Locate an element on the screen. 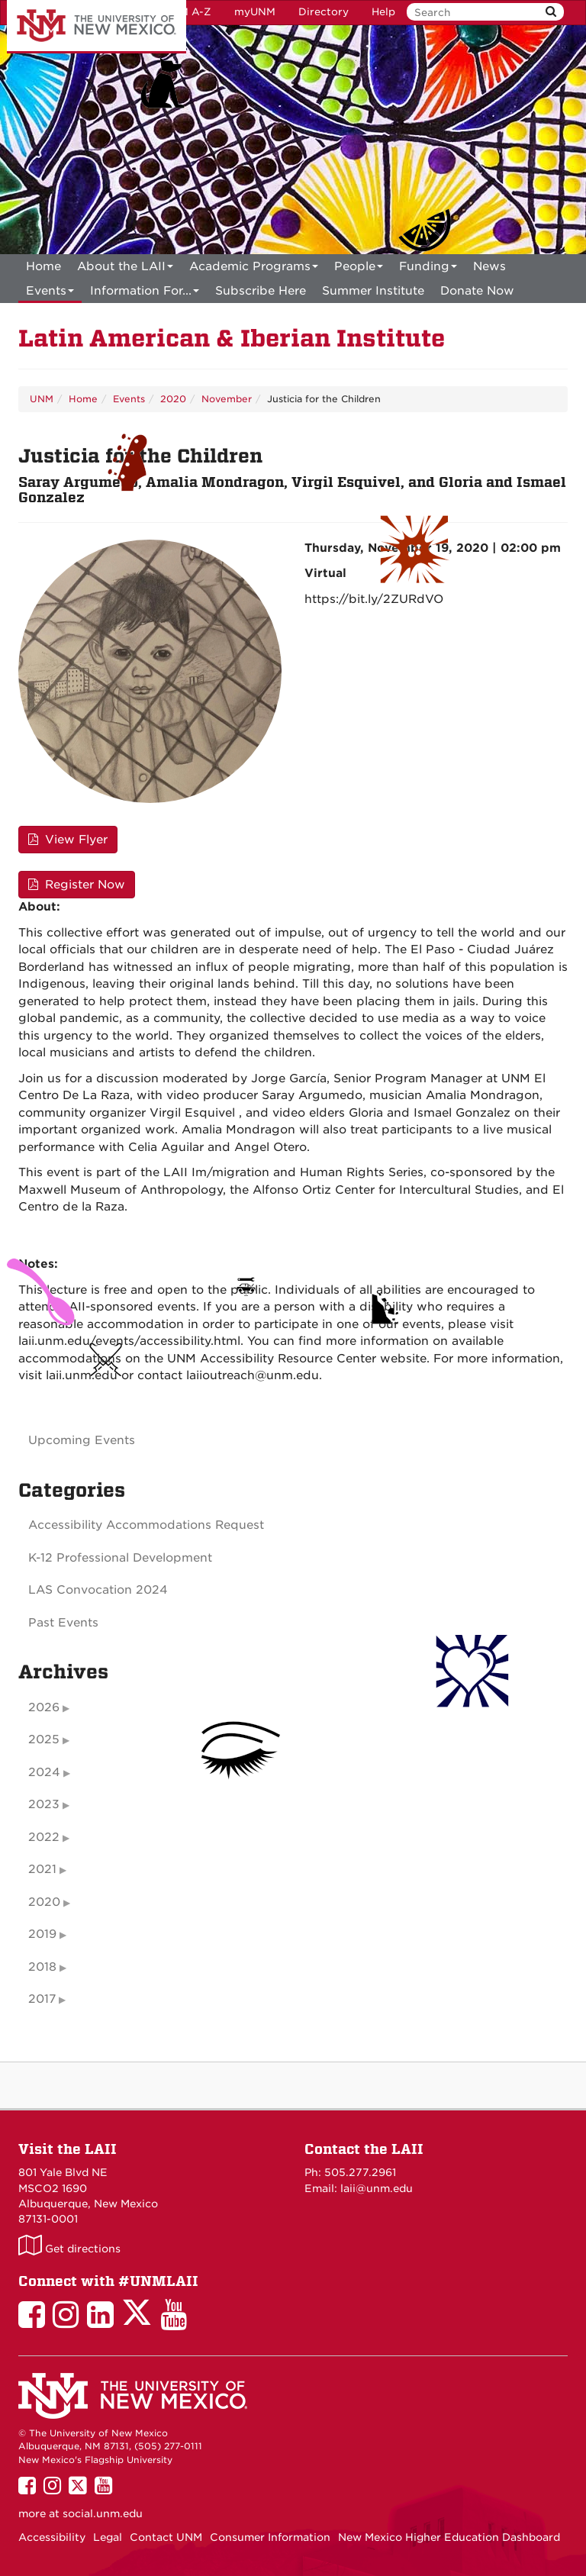  indicates a favorite or loved item is located at coordinates (472, 1671).